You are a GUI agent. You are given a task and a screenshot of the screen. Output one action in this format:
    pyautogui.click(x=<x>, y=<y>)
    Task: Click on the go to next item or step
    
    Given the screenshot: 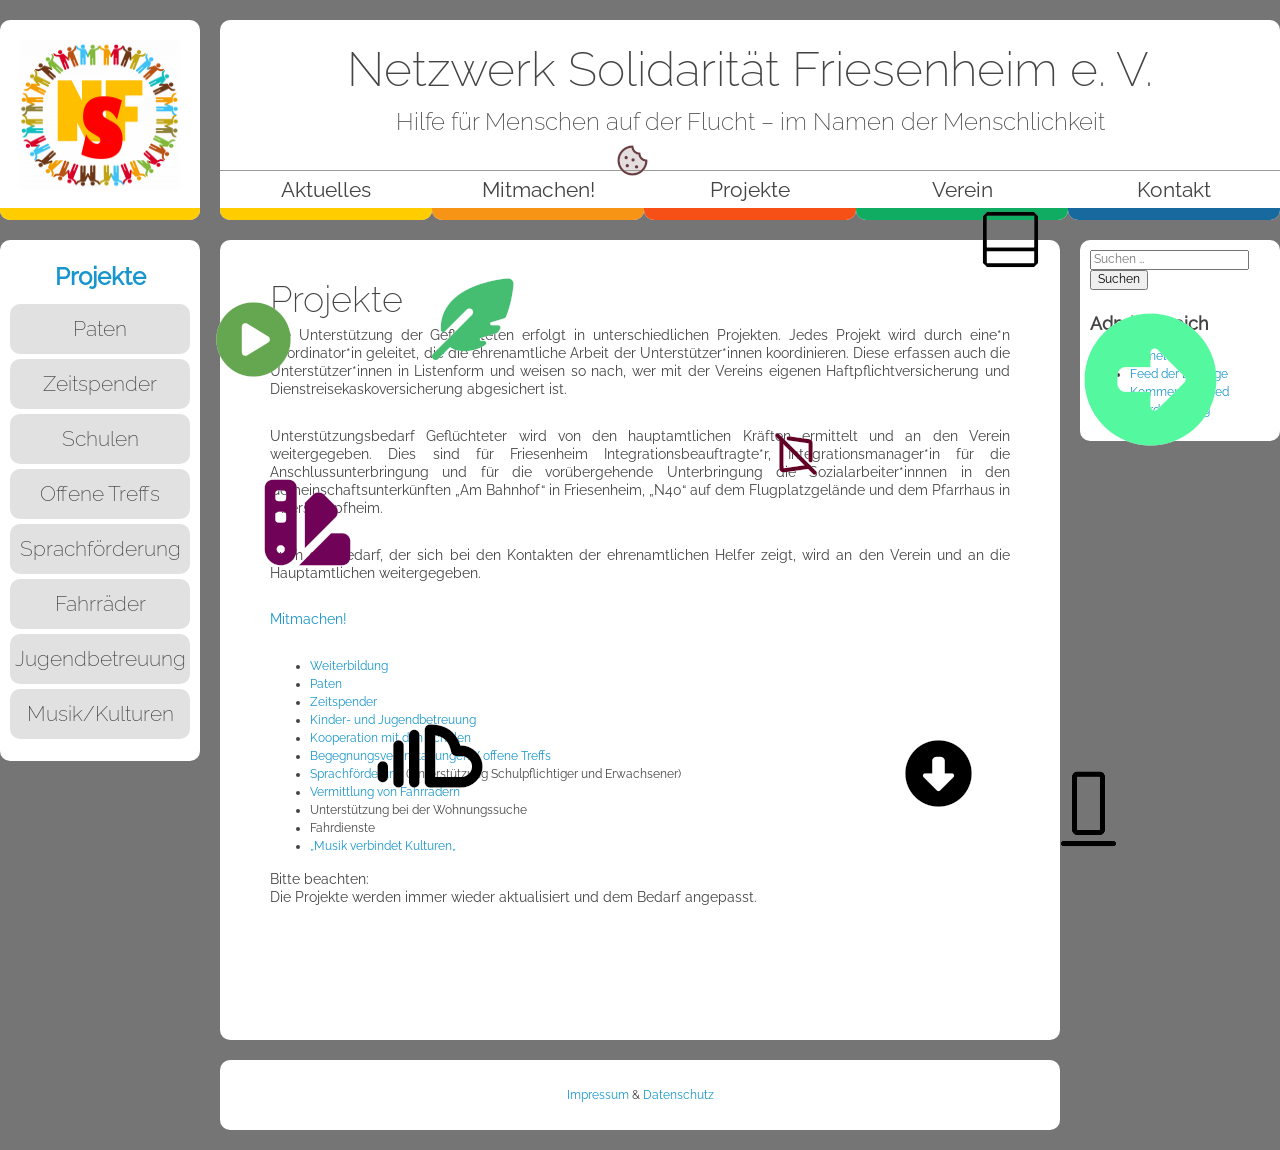 What is the action you would take?
    pyautogui.click(x=1150, y=379)
    